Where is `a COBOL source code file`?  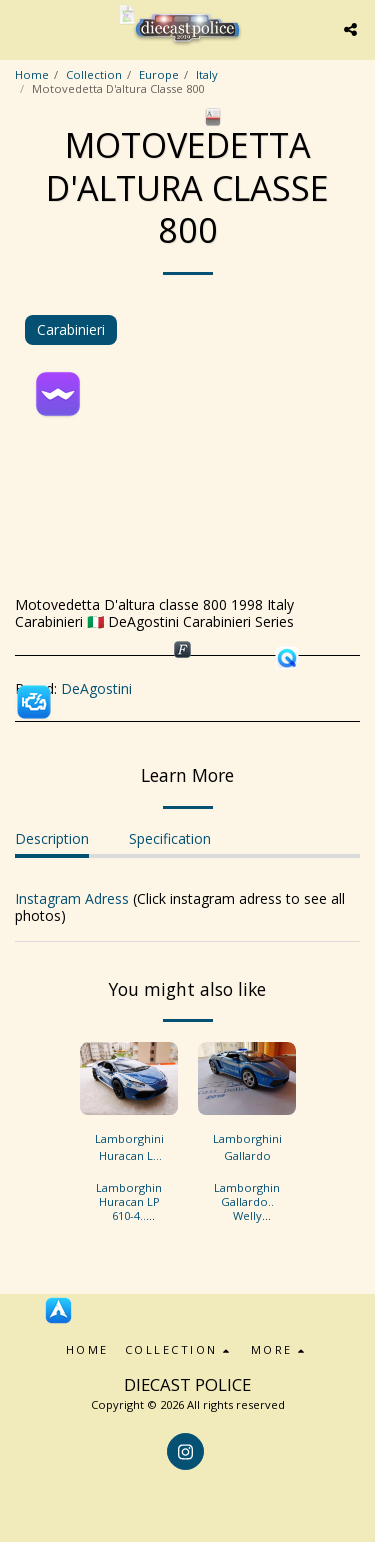 a COBOL source code file is located at coordinates (127, 15).